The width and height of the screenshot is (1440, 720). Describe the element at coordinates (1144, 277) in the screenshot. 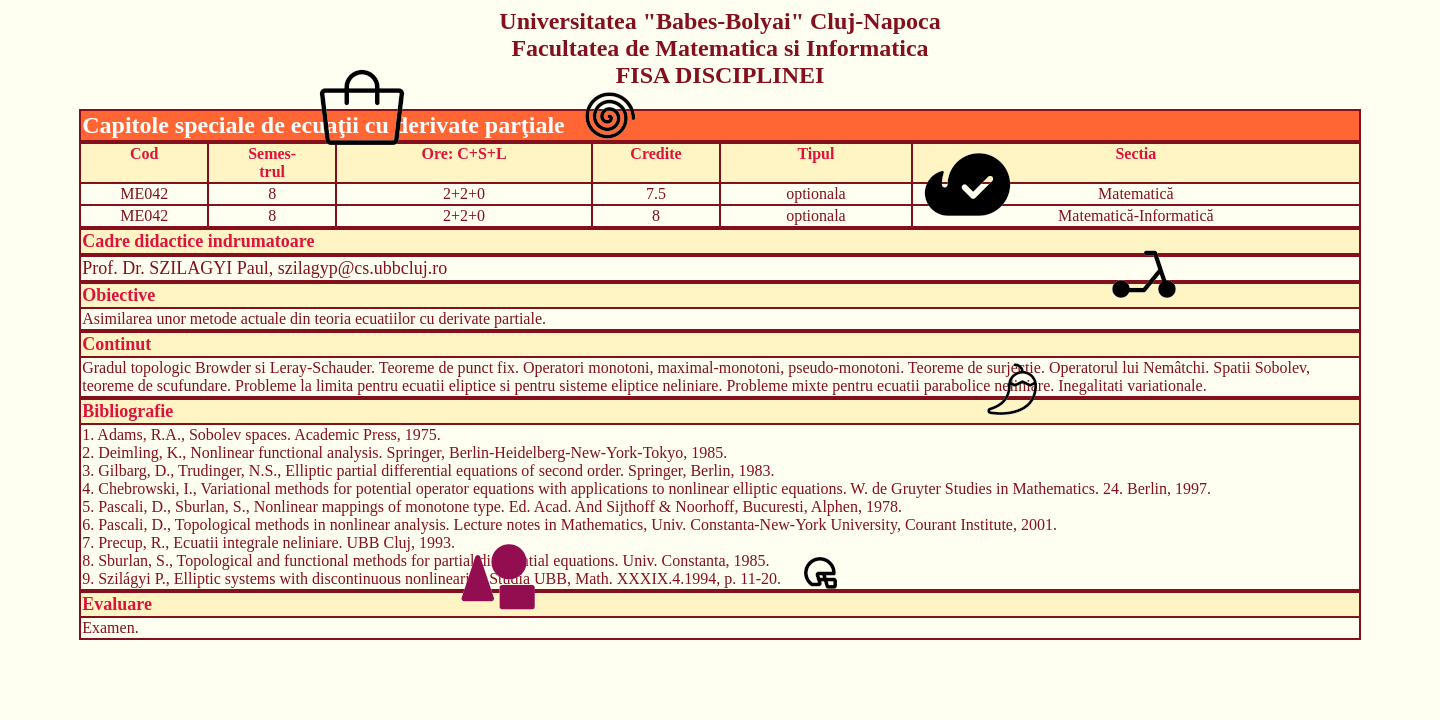

I see `select scooter as transportation mode` at that location.